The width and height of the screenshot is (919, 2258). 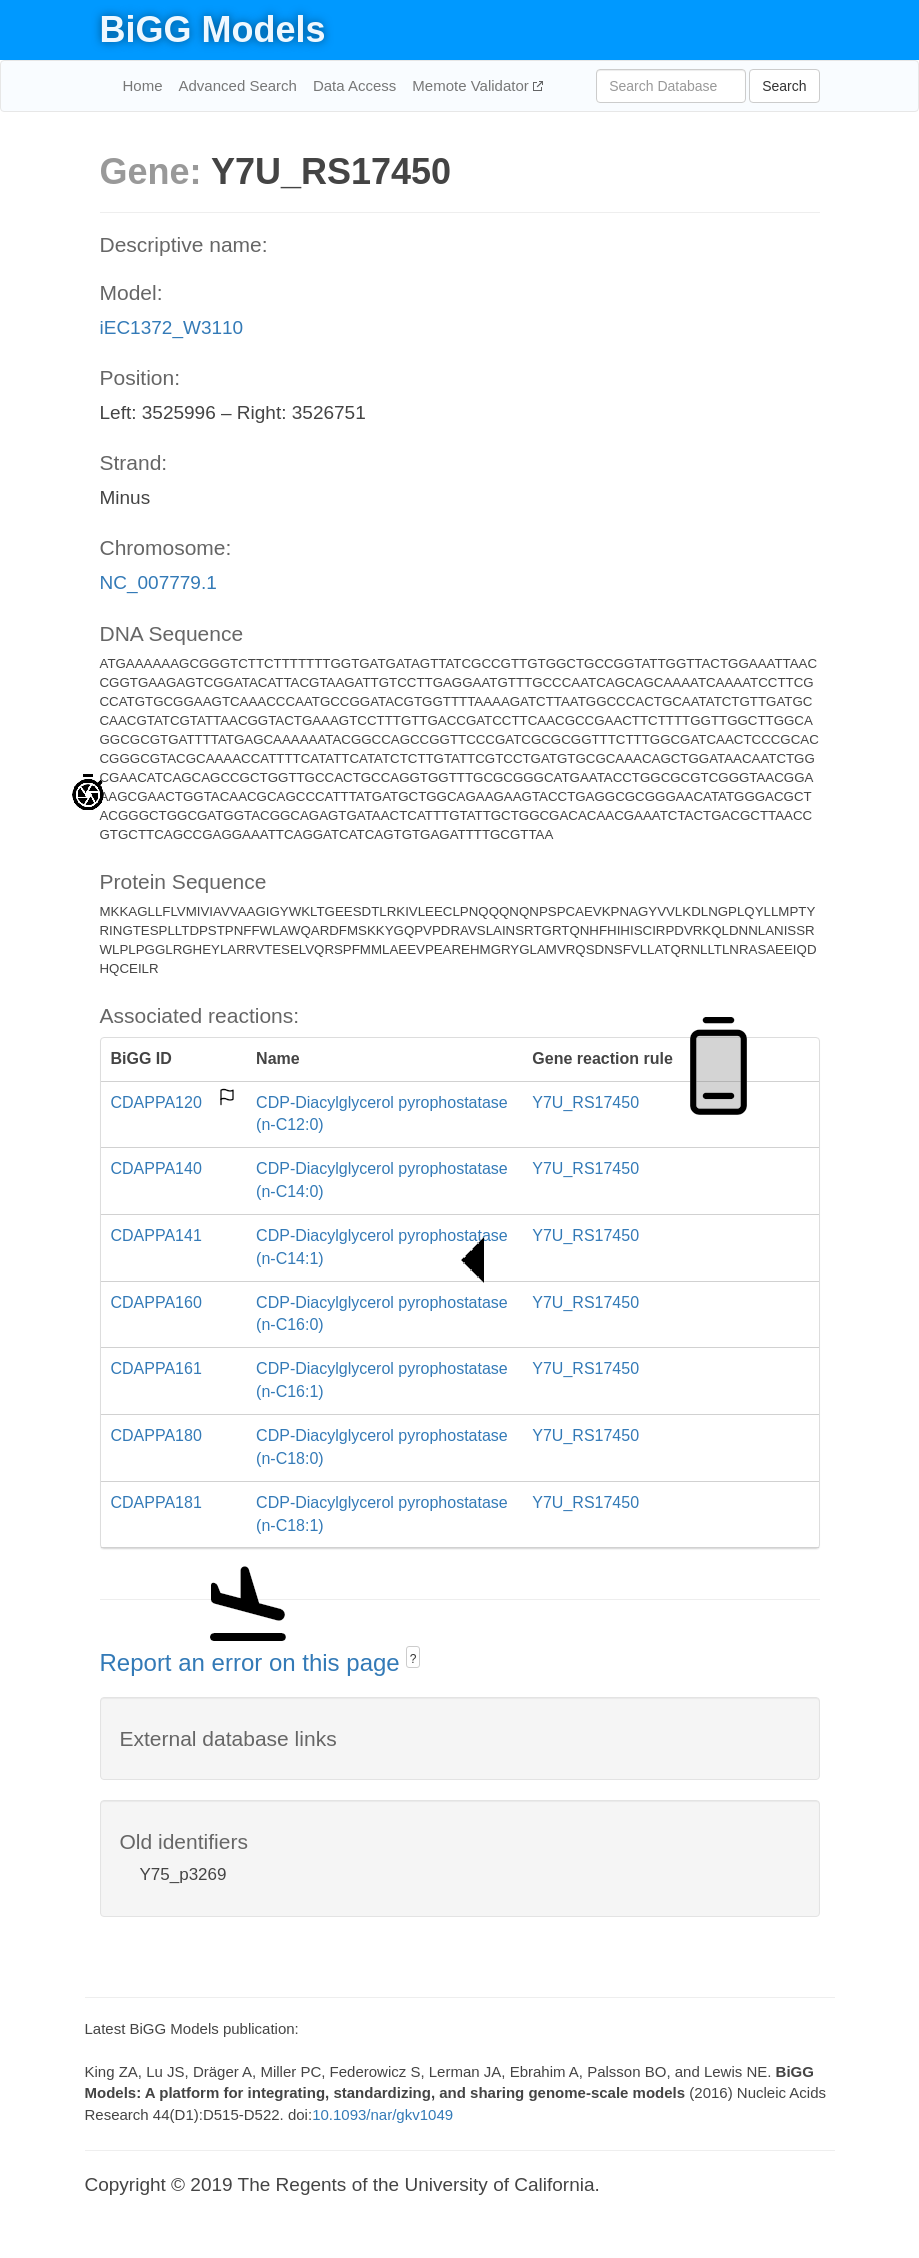 What do you see at coordinates (475, 1260) in the screenshot?
I see `navigate to the previous item or screen` at bounding box center [475, 1260].